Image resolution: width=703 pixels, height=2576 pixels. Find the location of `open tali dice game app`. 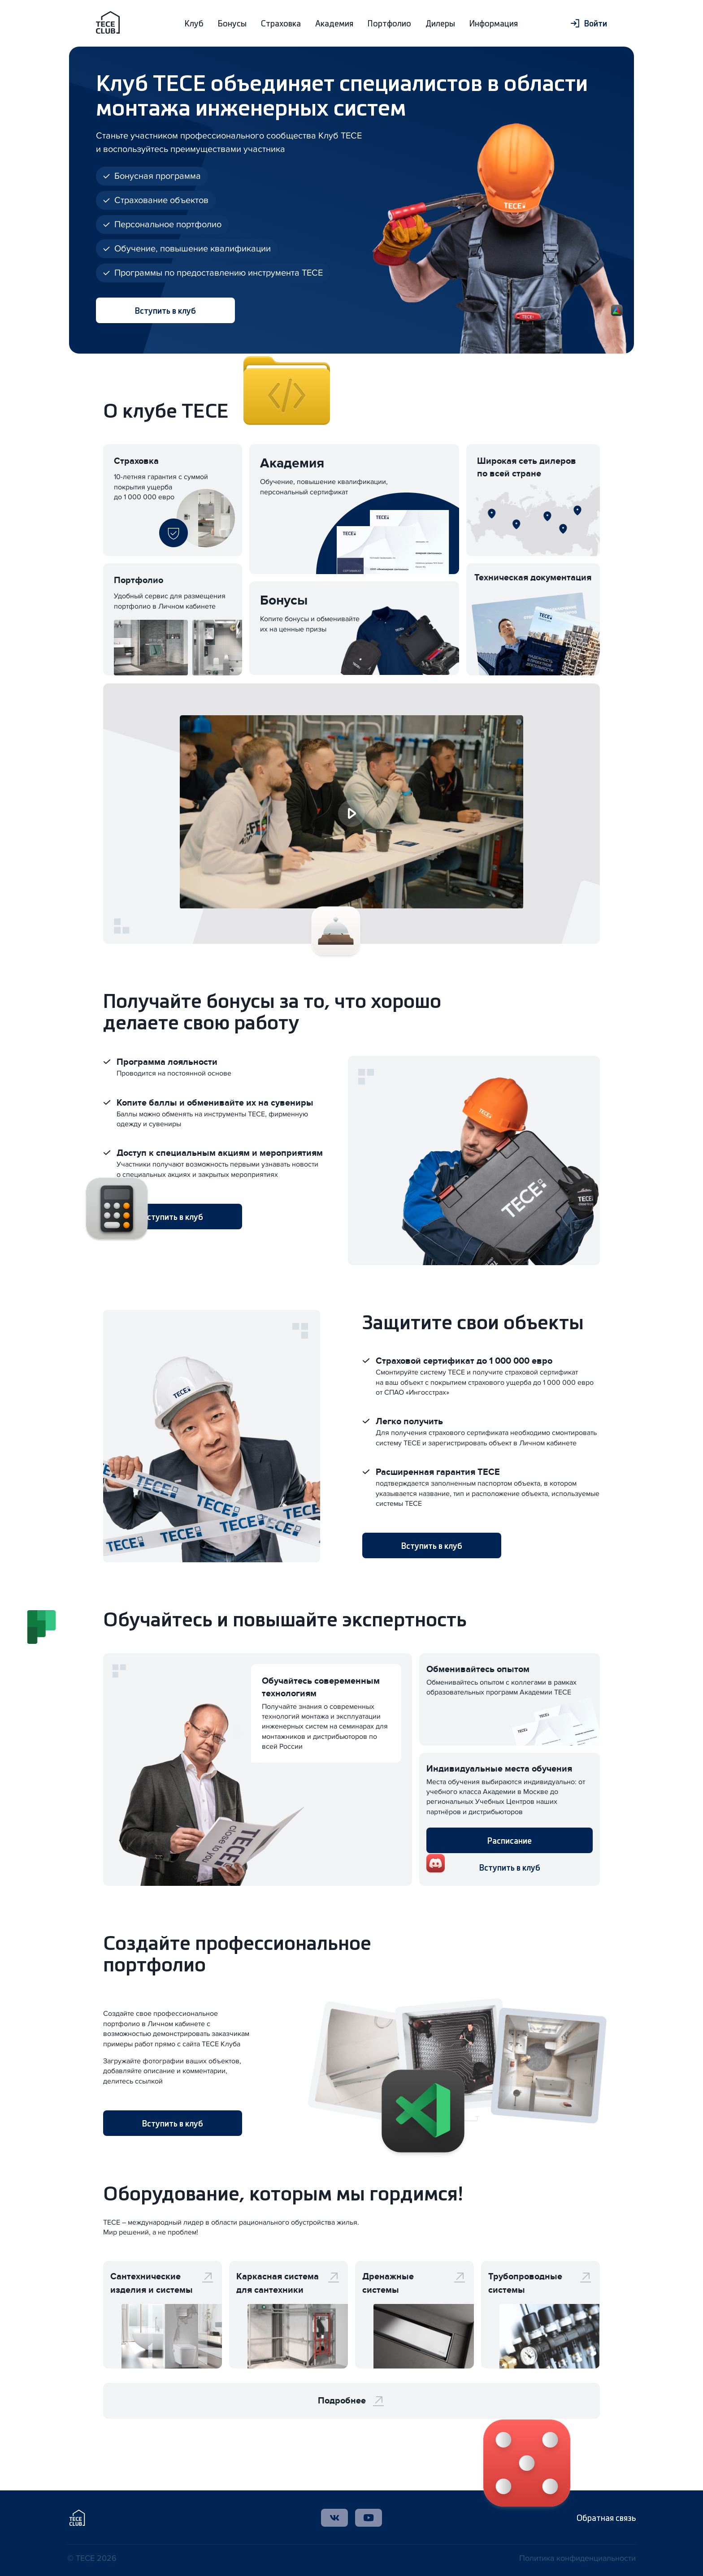

open tali dice game app is located at coordinates (527, 2463).